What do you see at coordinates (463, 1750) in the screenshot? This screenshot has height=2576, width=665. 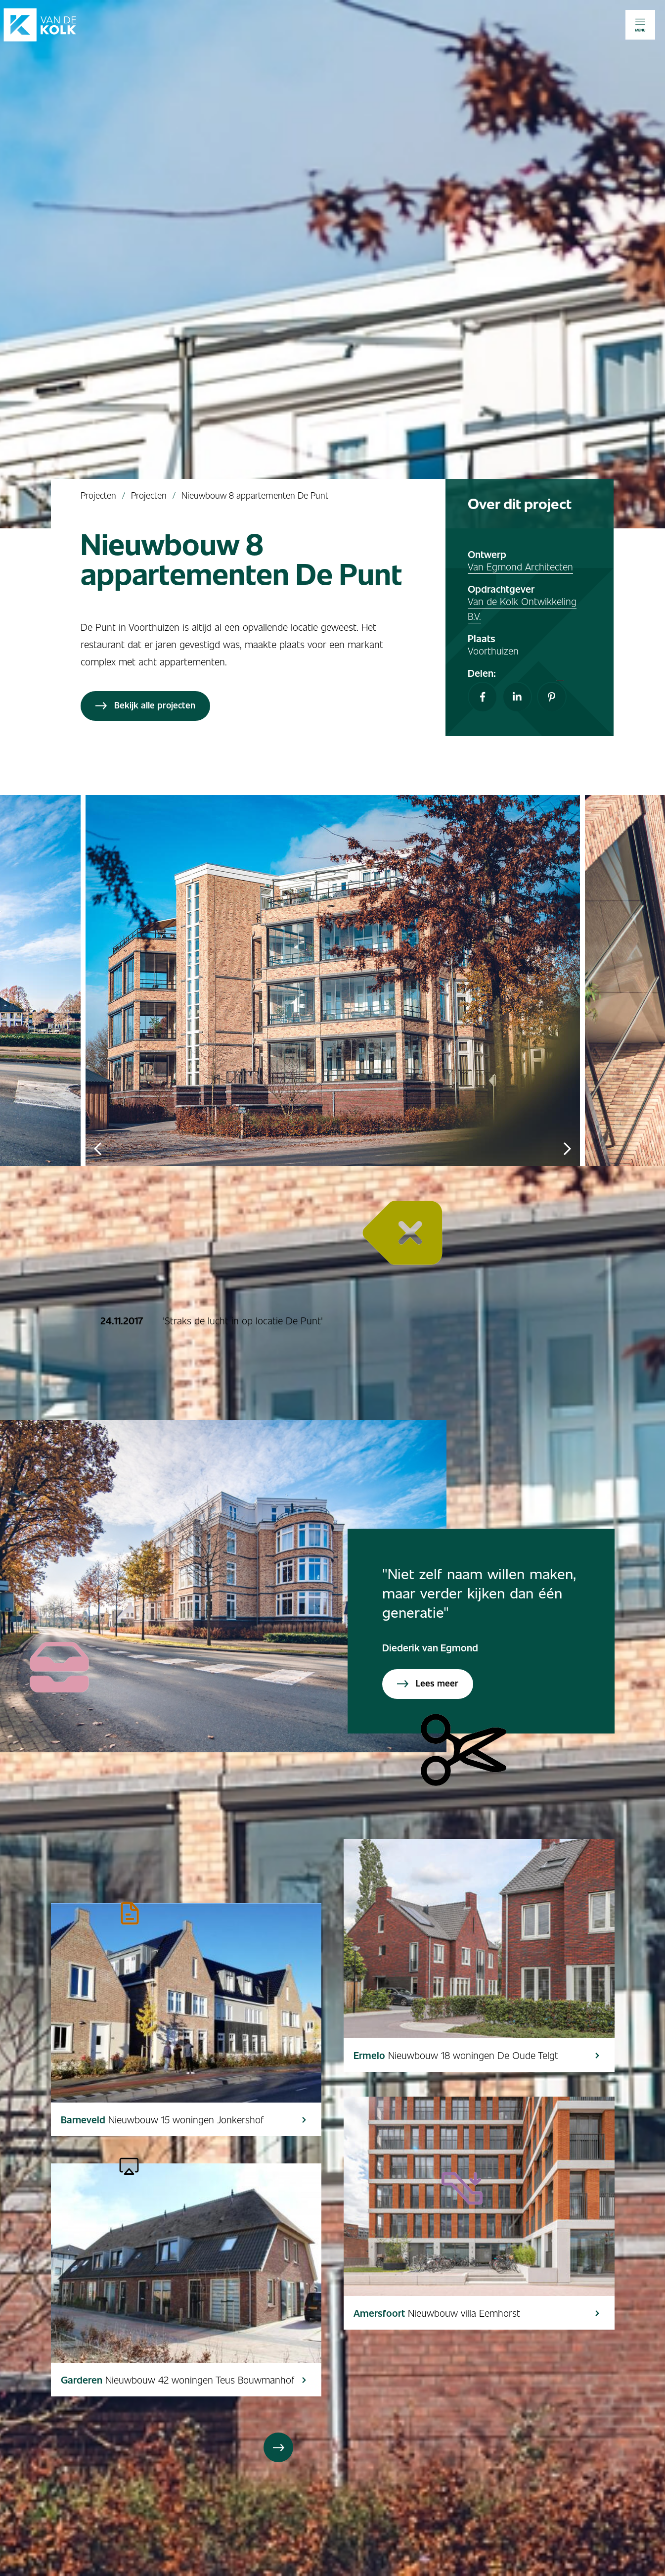 I see `cut selected content` at bounding box center [463, 1750].